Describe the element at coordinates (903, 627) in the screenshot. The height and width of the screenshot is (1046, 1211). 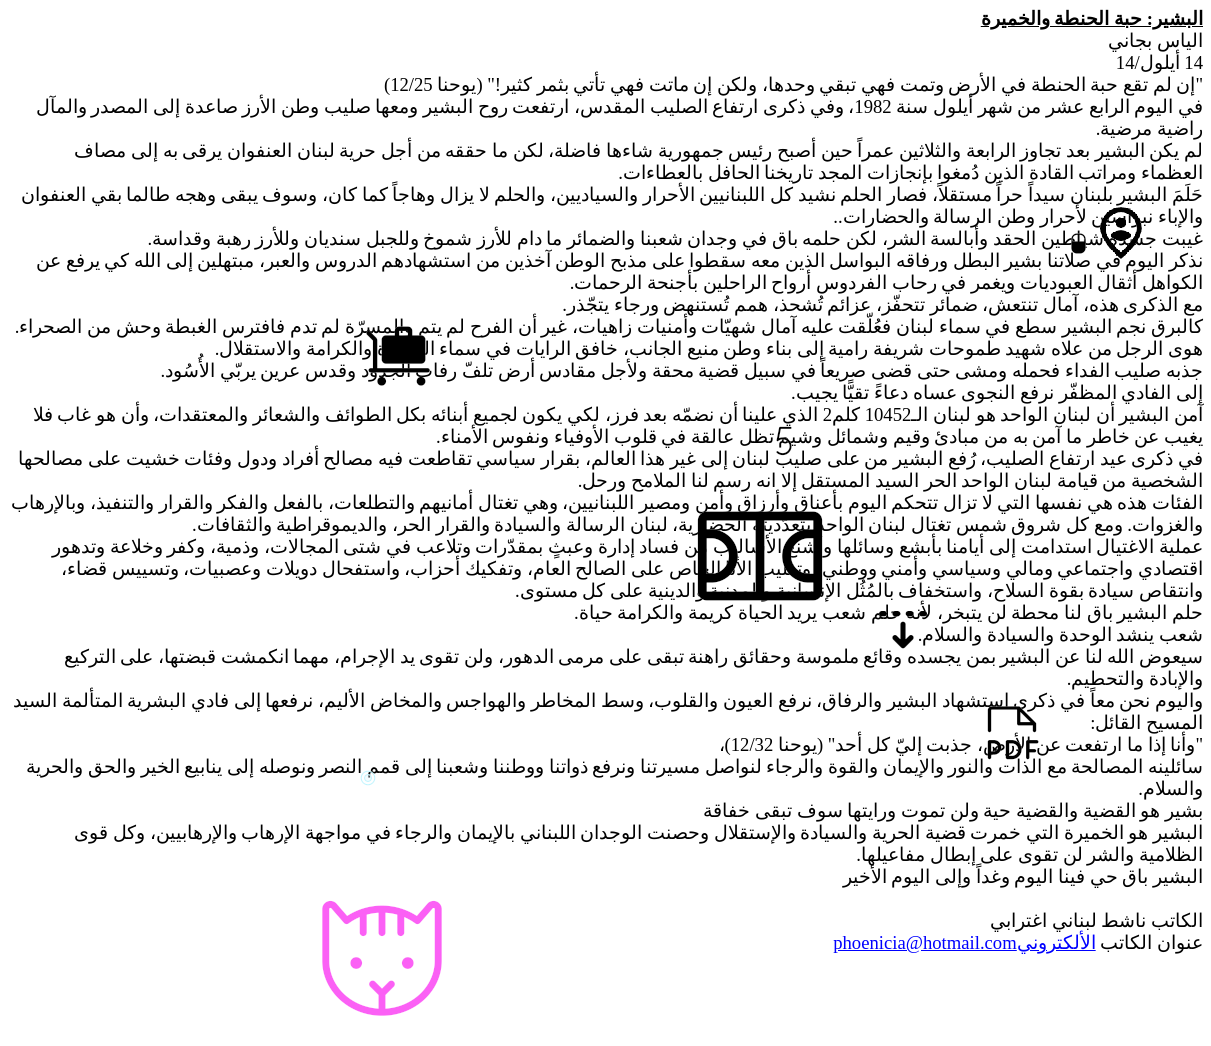
I see `expand collapsed content below` at that location.